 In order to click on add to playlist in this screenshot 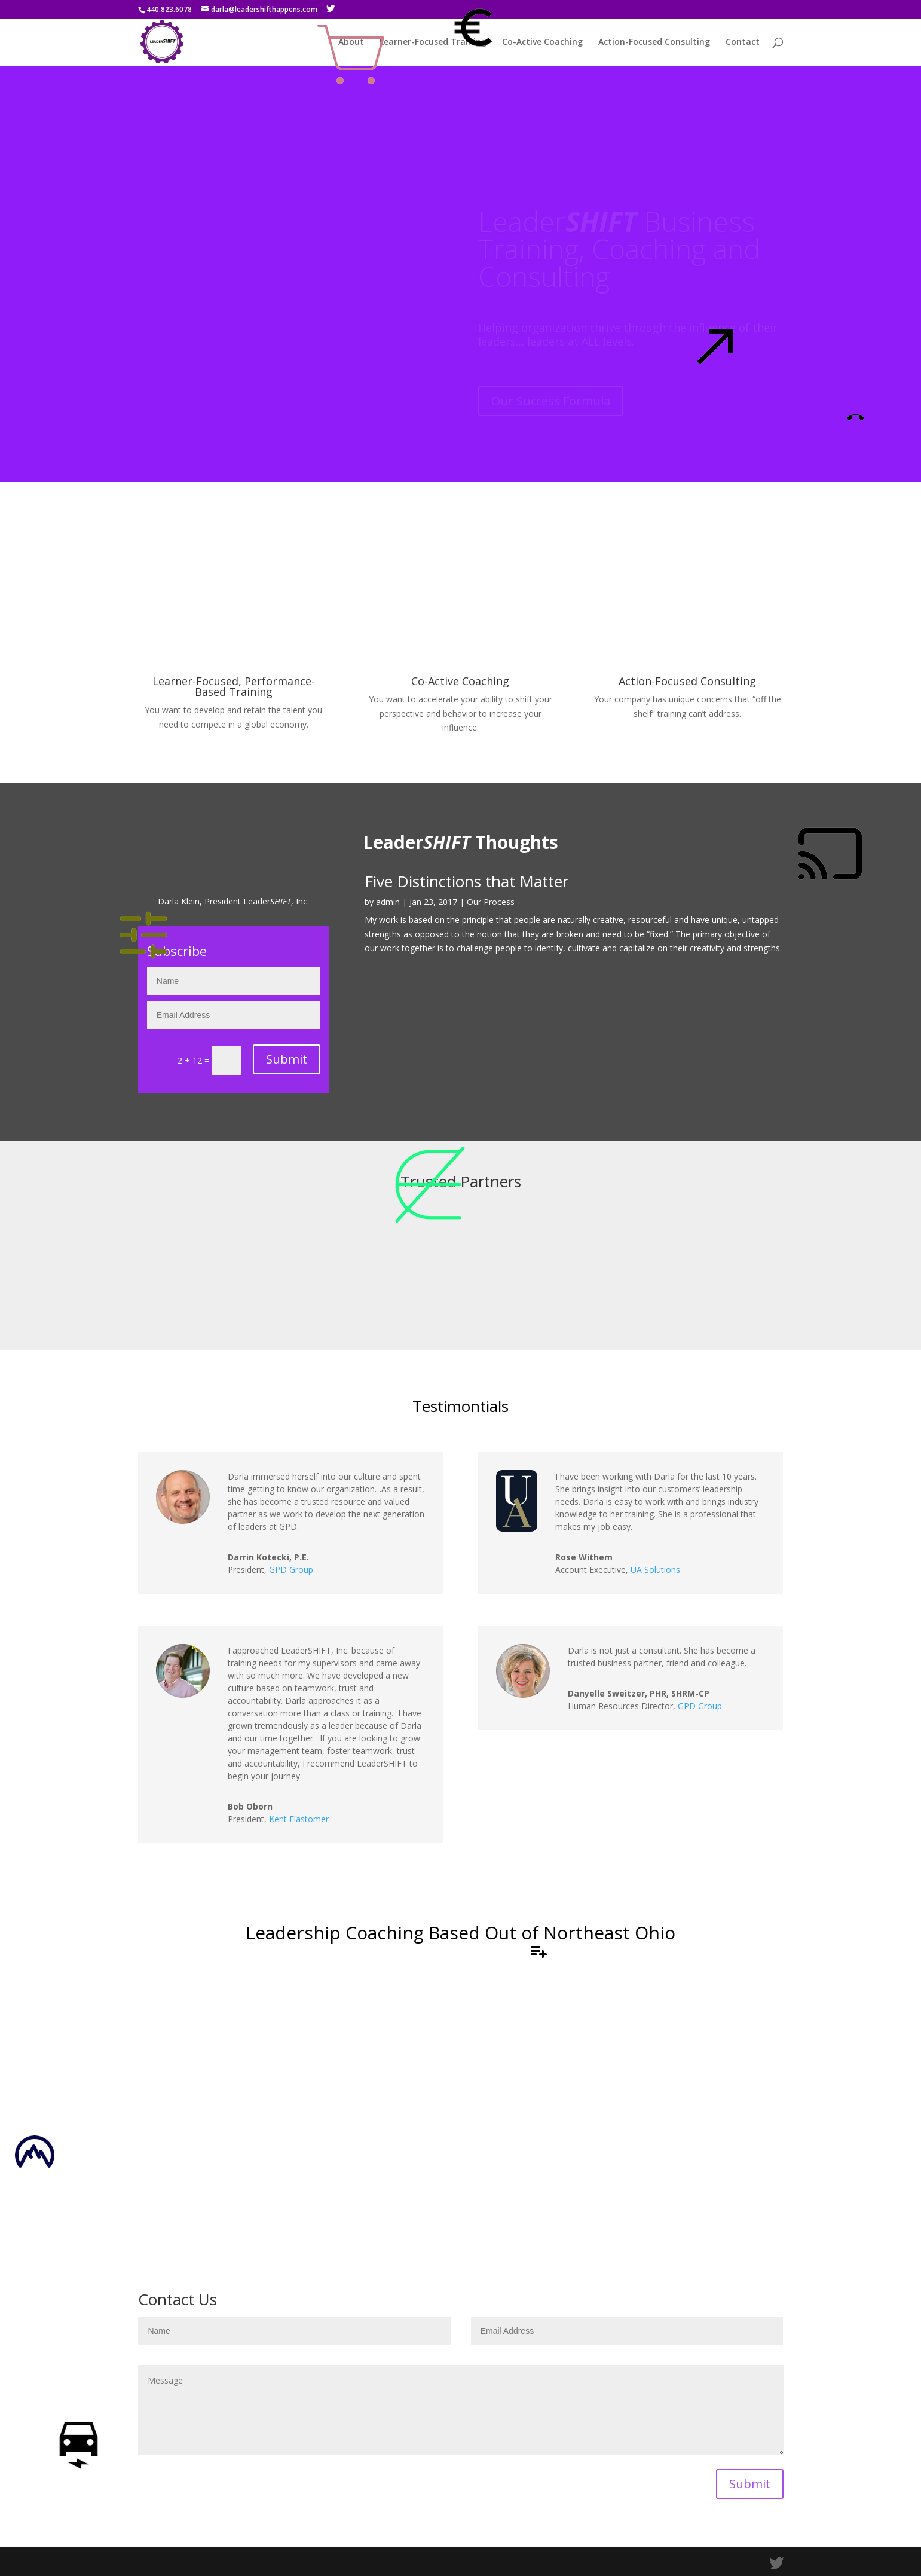, I will do `click(538, 1951)`.